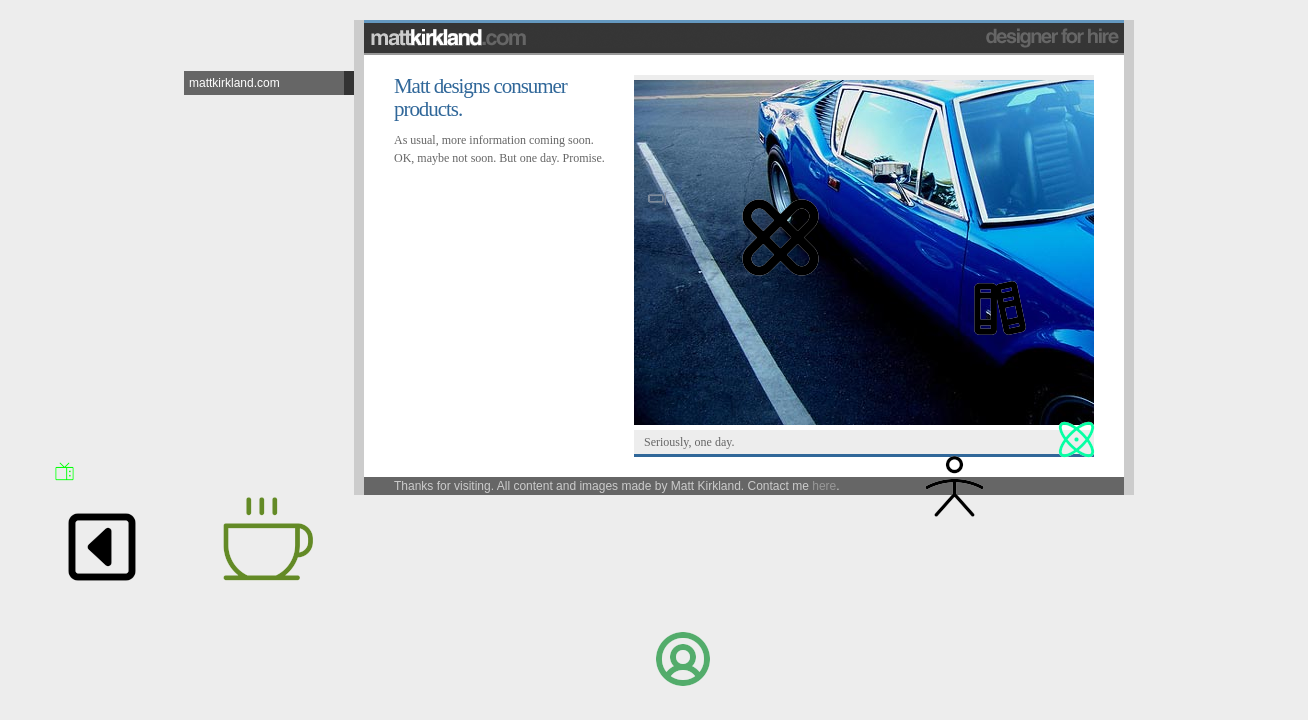  I want to click on view user profile, so click(954, 487).